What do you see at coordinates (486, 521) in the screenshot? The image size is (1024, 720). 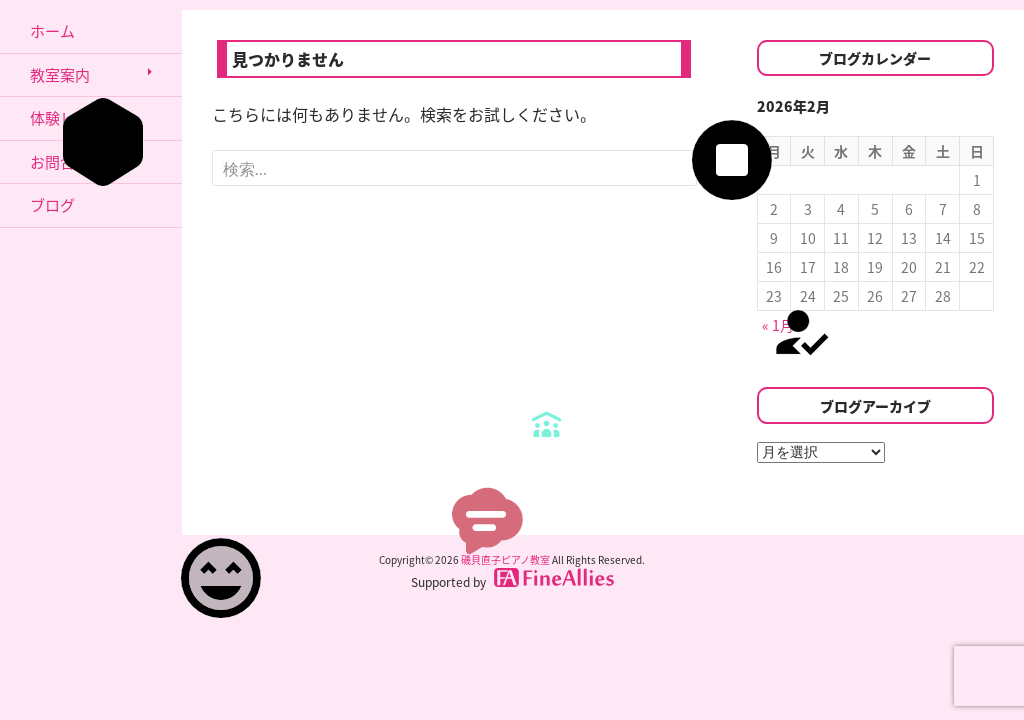 I see `open chat or messaging` at bounding box center [486, 521].